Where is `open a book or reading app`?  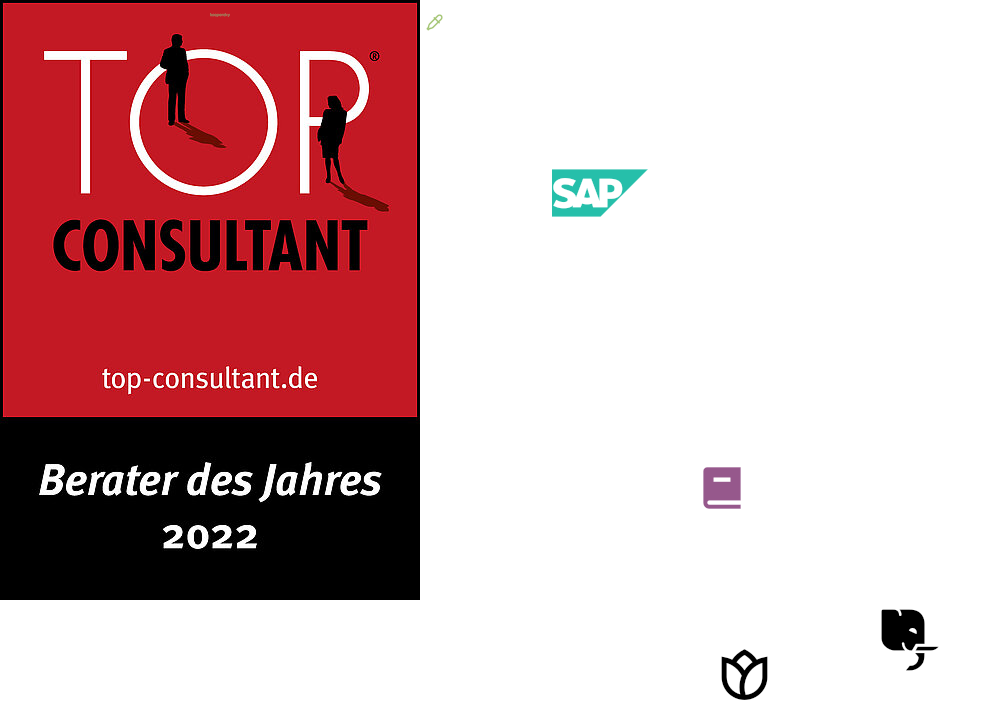 open a book or reading app is located at coordinates (722, 488).